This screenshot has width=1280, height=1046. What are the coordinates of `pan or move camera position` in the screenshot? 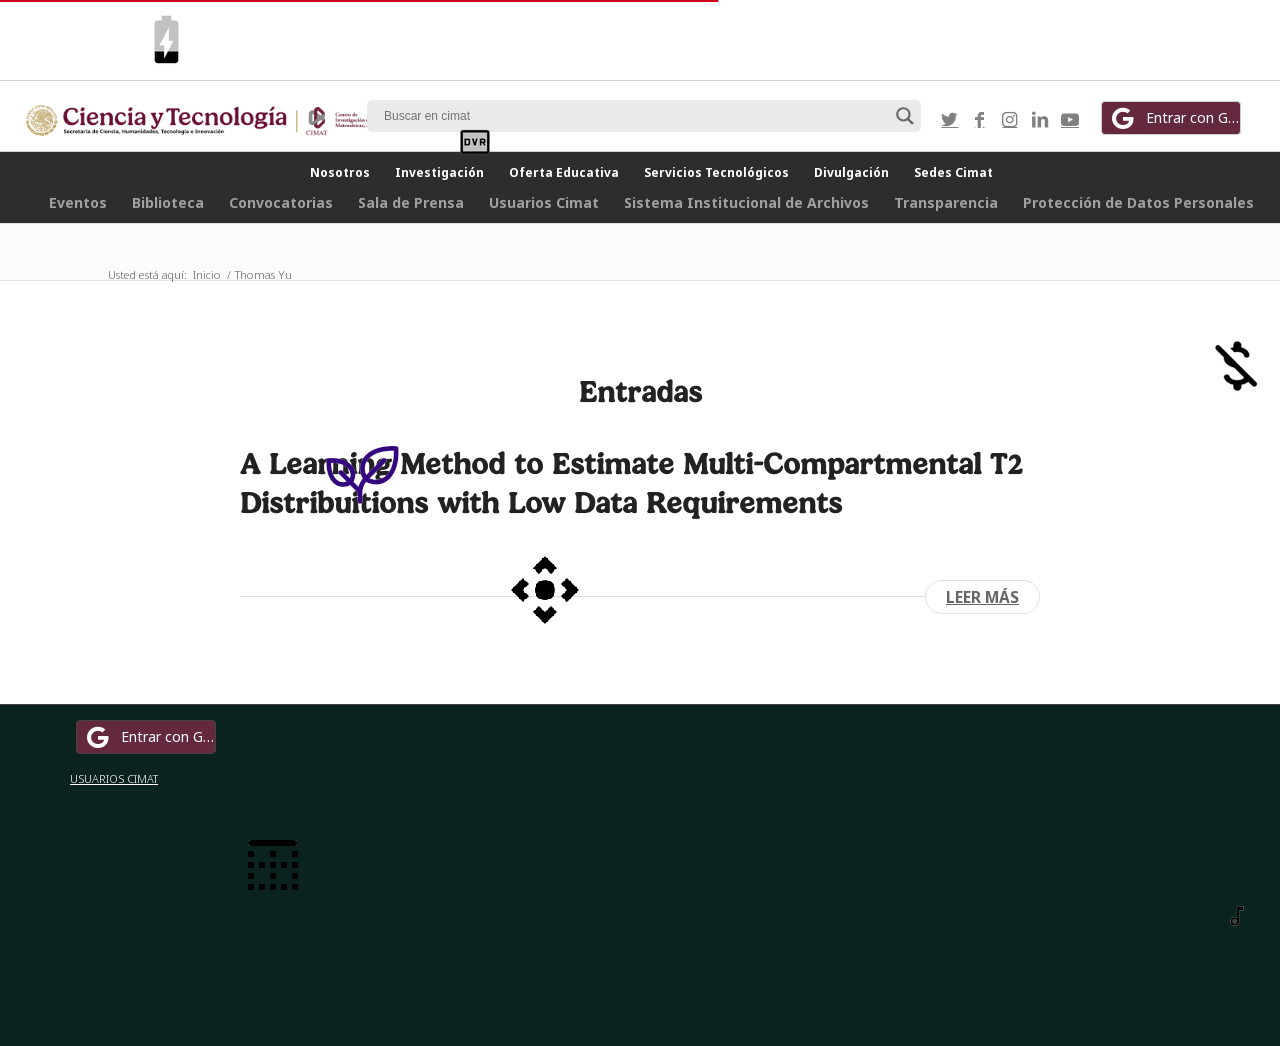 It's located at (545, 590).